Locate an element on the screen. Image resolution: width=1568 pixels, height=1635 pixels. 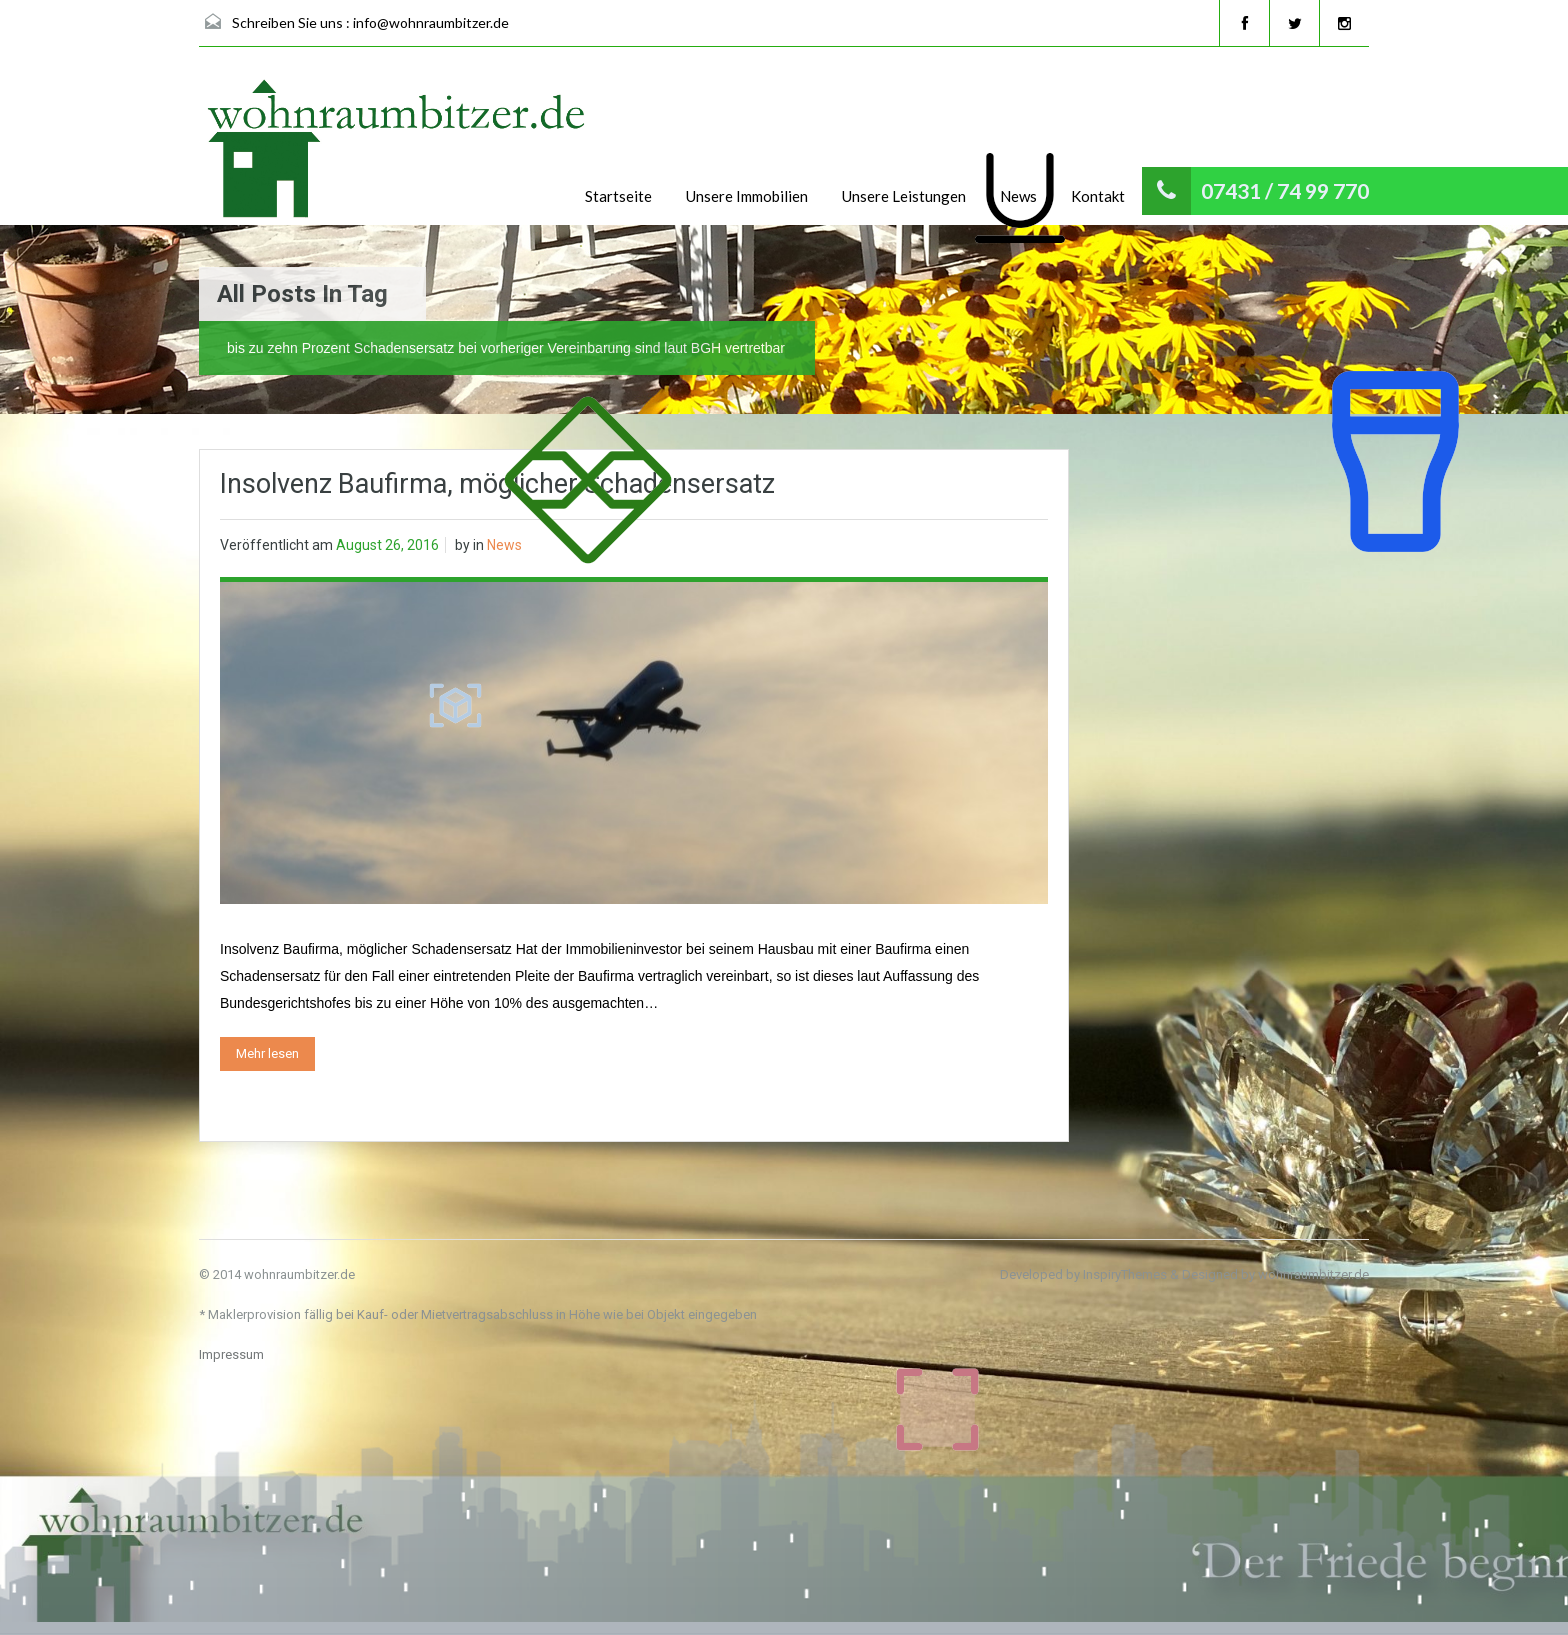
expand to fullscreen mode is located at coordinates (937, 1409).